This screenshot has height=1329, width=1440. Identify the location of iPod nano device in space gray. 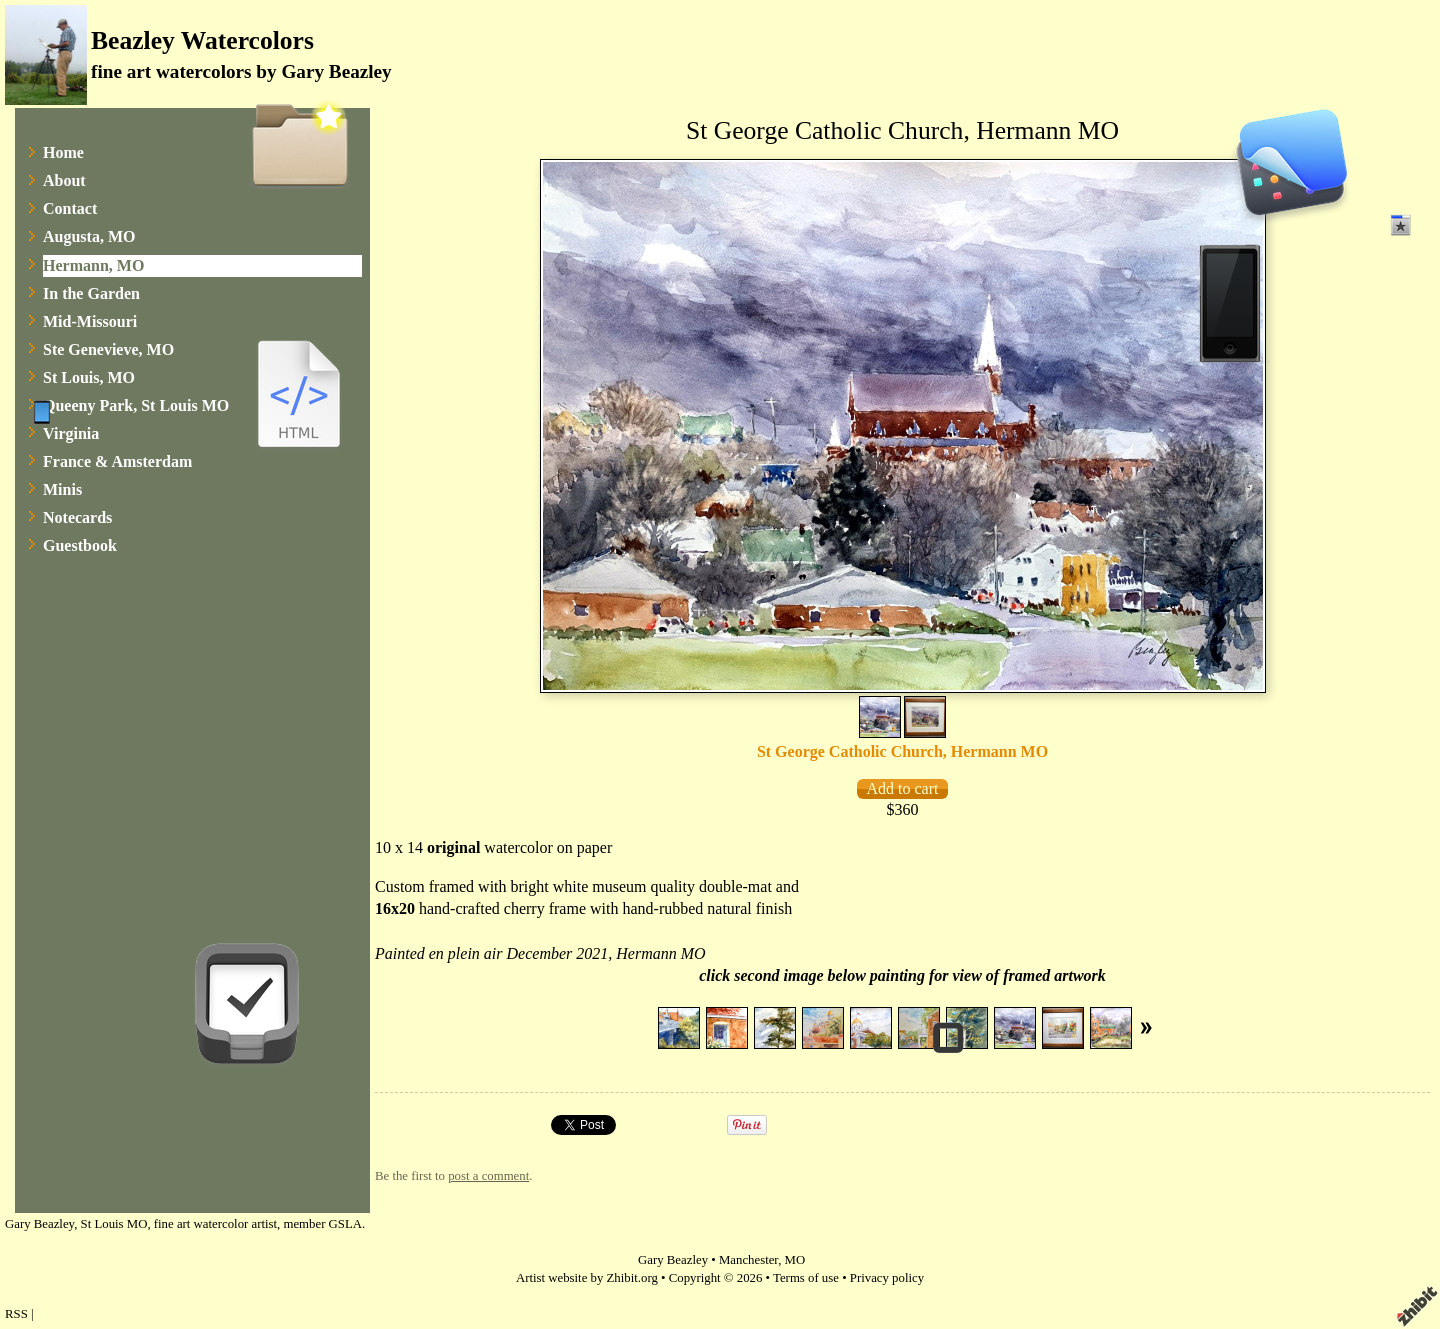
(1230, 304).